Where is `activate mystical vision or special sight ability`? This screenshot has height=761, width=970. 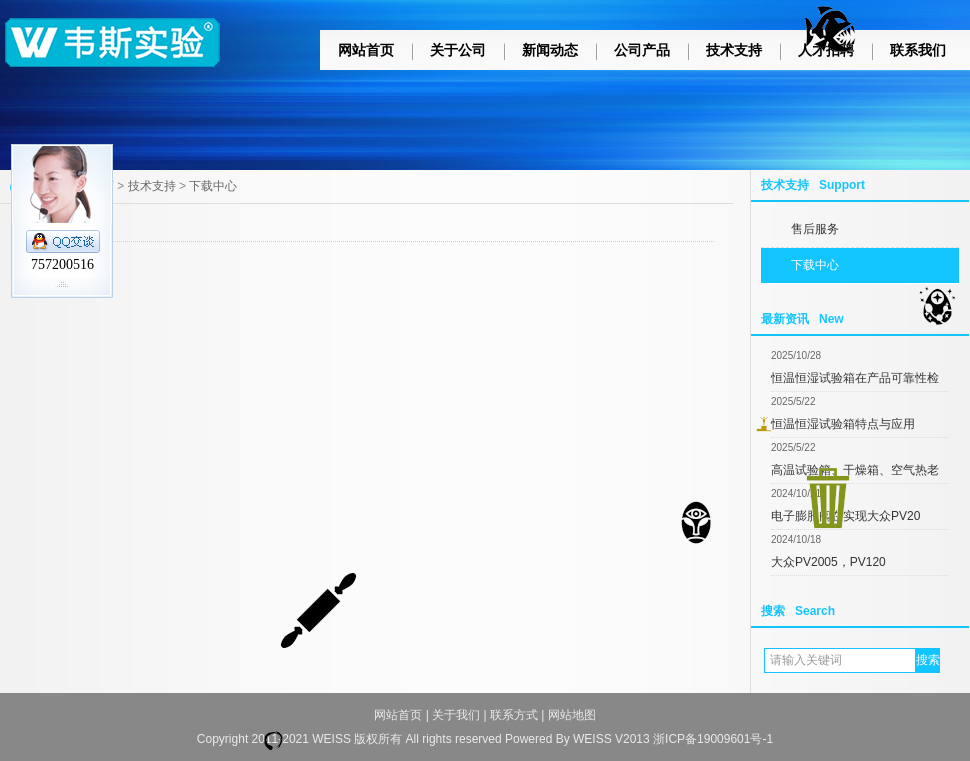
activate mystical vision or special sight ability is located at coordinates (696, 522).